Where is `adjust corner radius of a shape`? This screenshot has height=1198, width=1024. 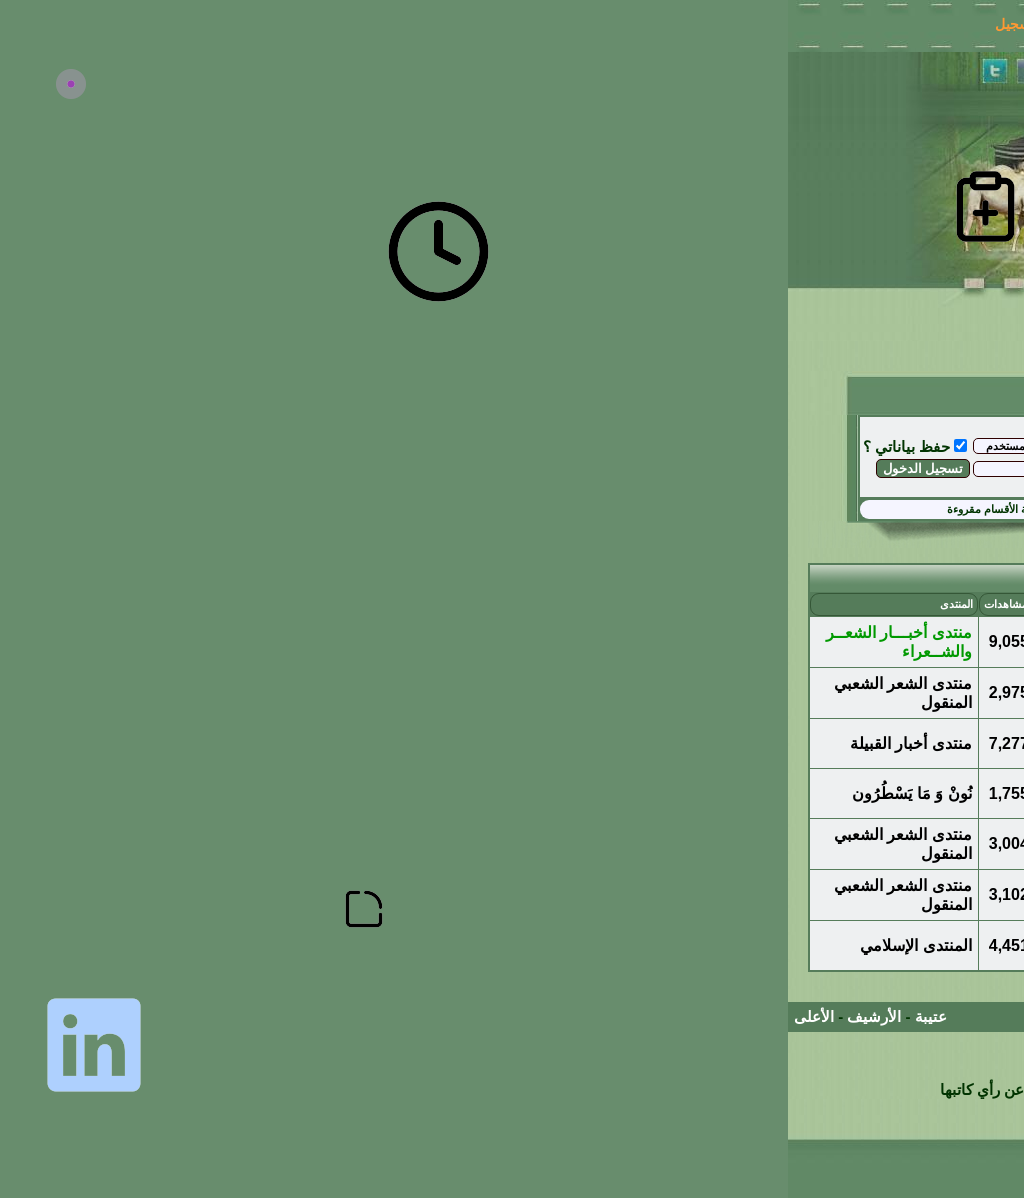
adjust corner radius of a shape is located at coordinates (364, 909).